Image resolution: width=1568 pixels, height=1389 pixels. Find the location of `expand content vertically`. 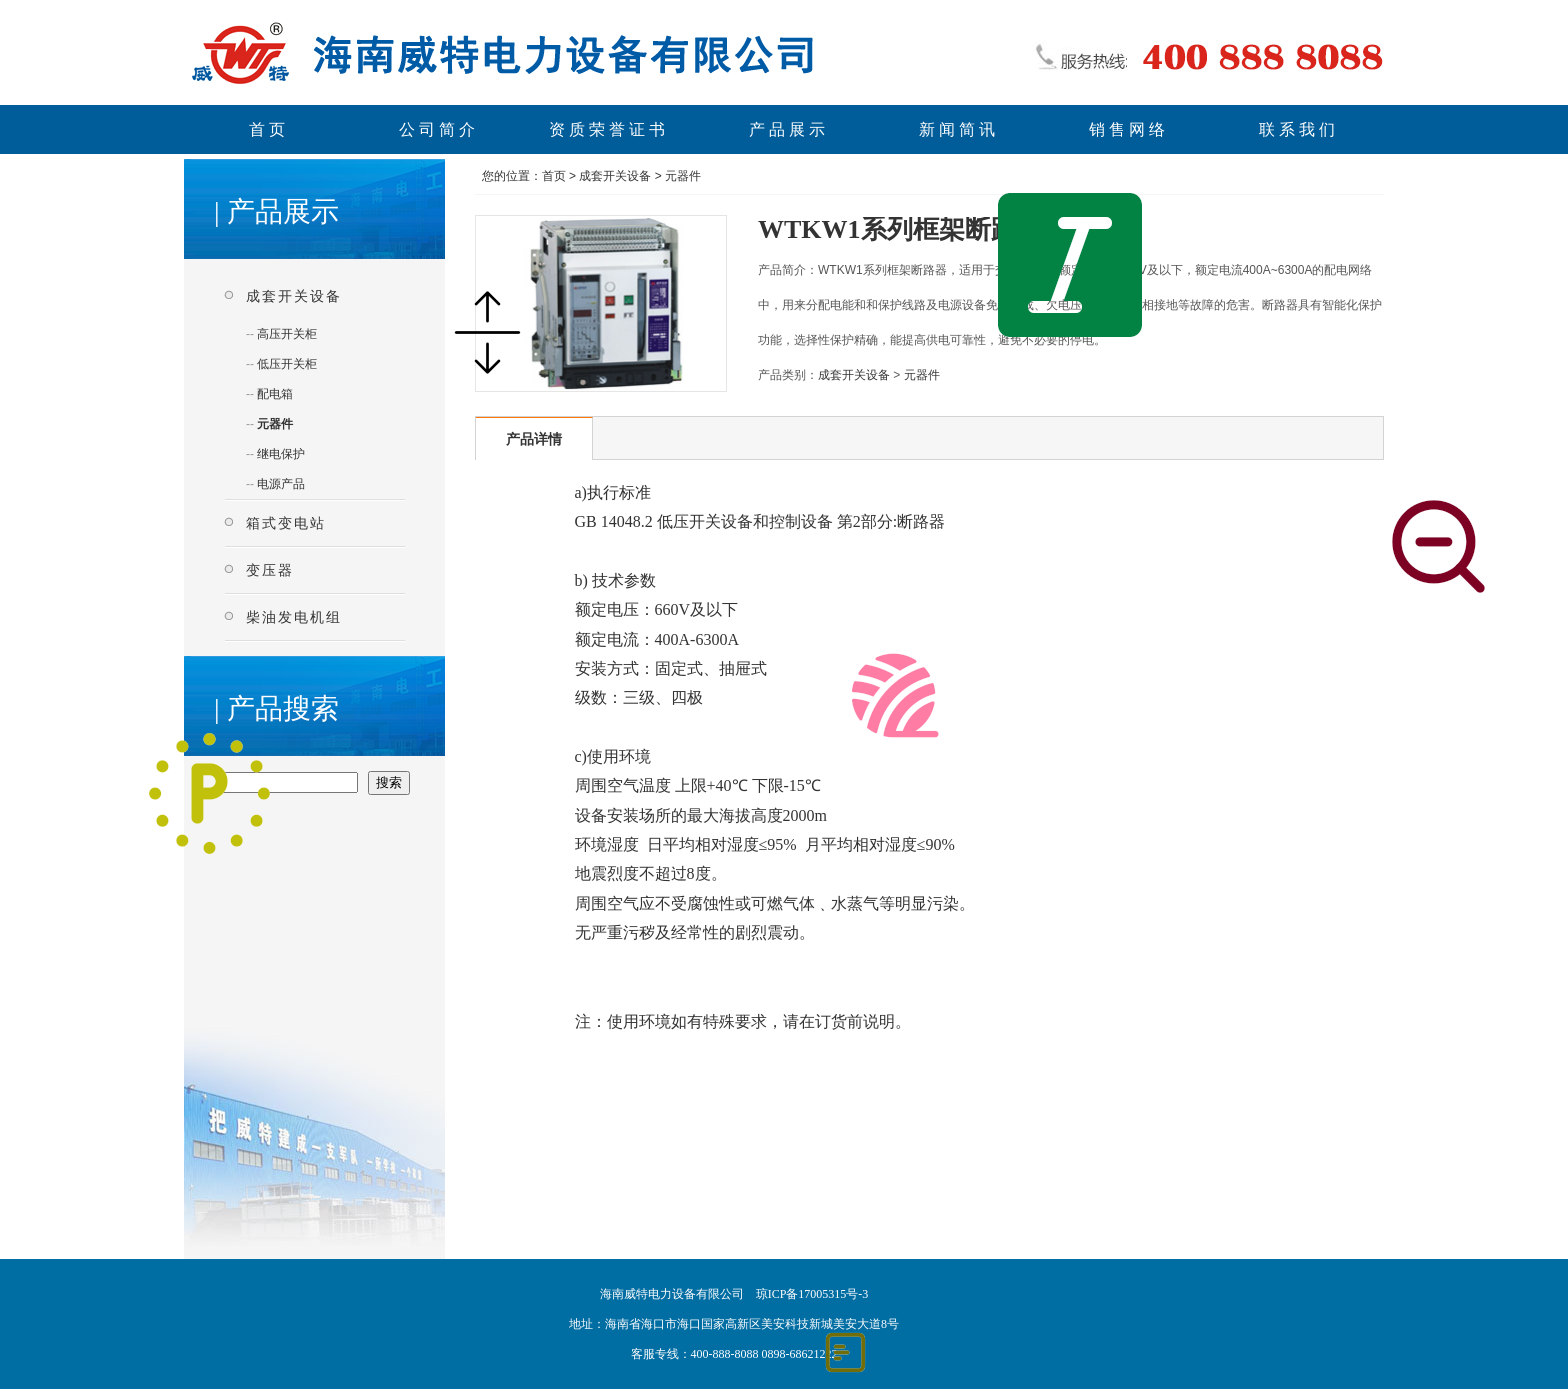

expand content vertically is located at coordinates (487, 332).